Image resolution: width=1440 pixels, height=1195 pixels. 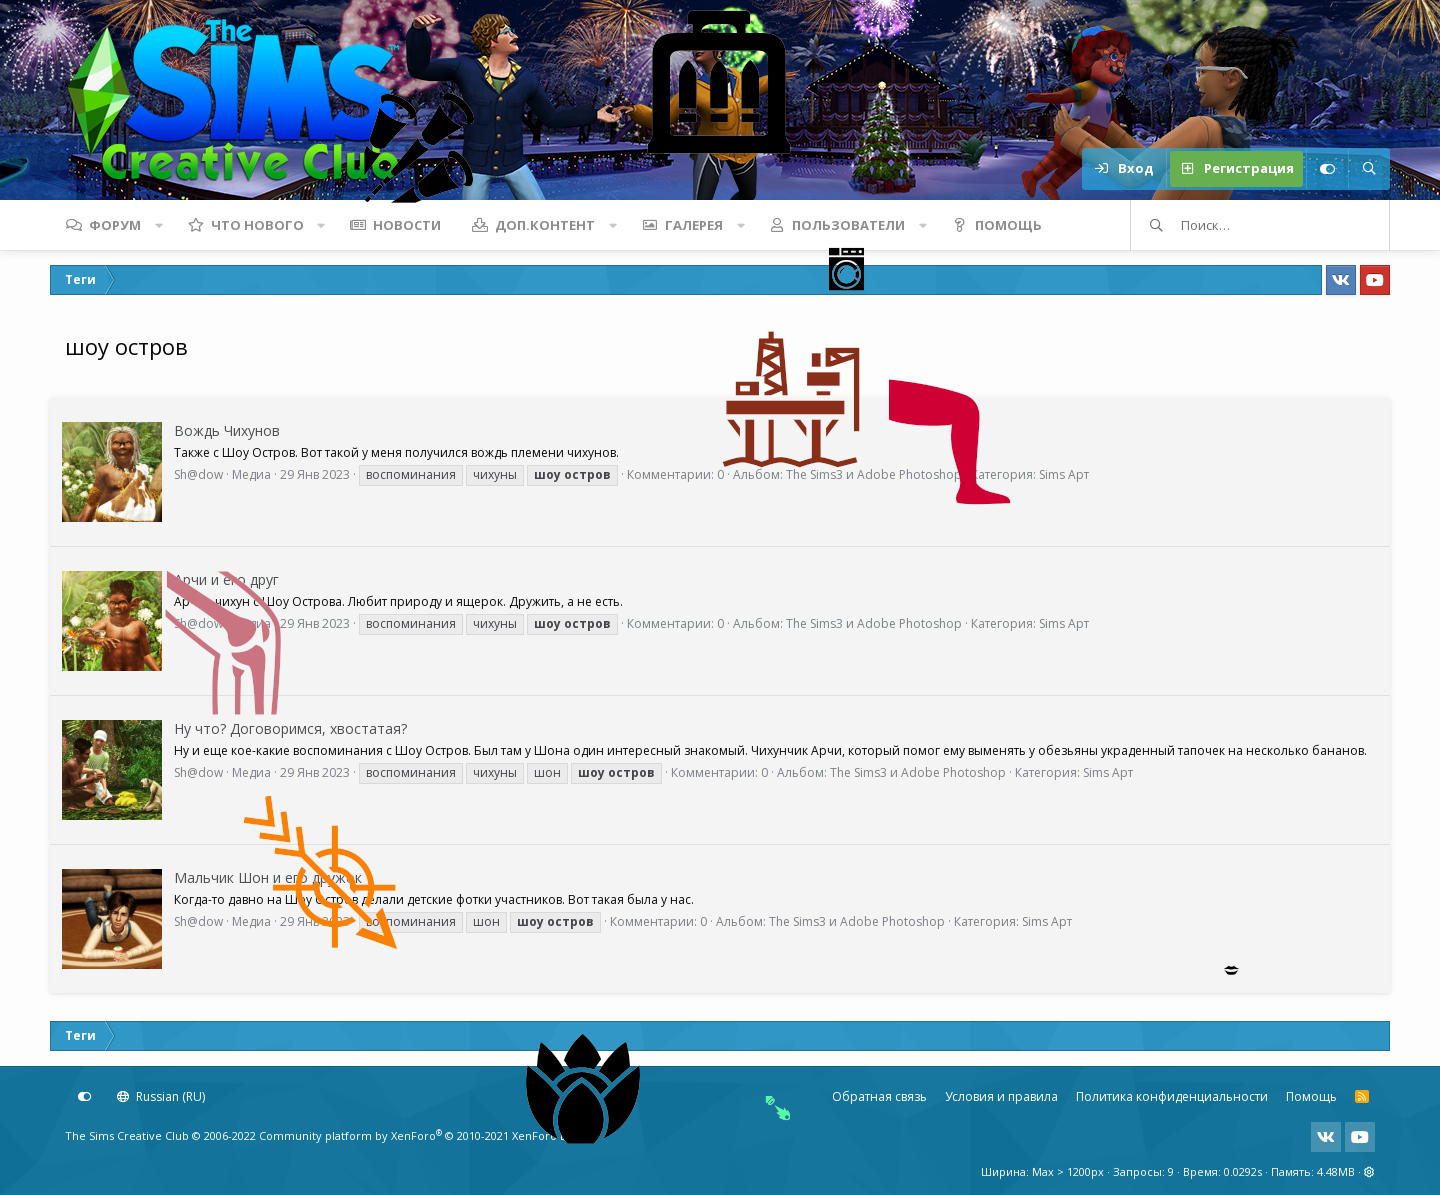 What do you see at coordinates (583, 1086) in the screenshot?
I see `access meditation or mindfulness features` at bounding box center [583, 1086].